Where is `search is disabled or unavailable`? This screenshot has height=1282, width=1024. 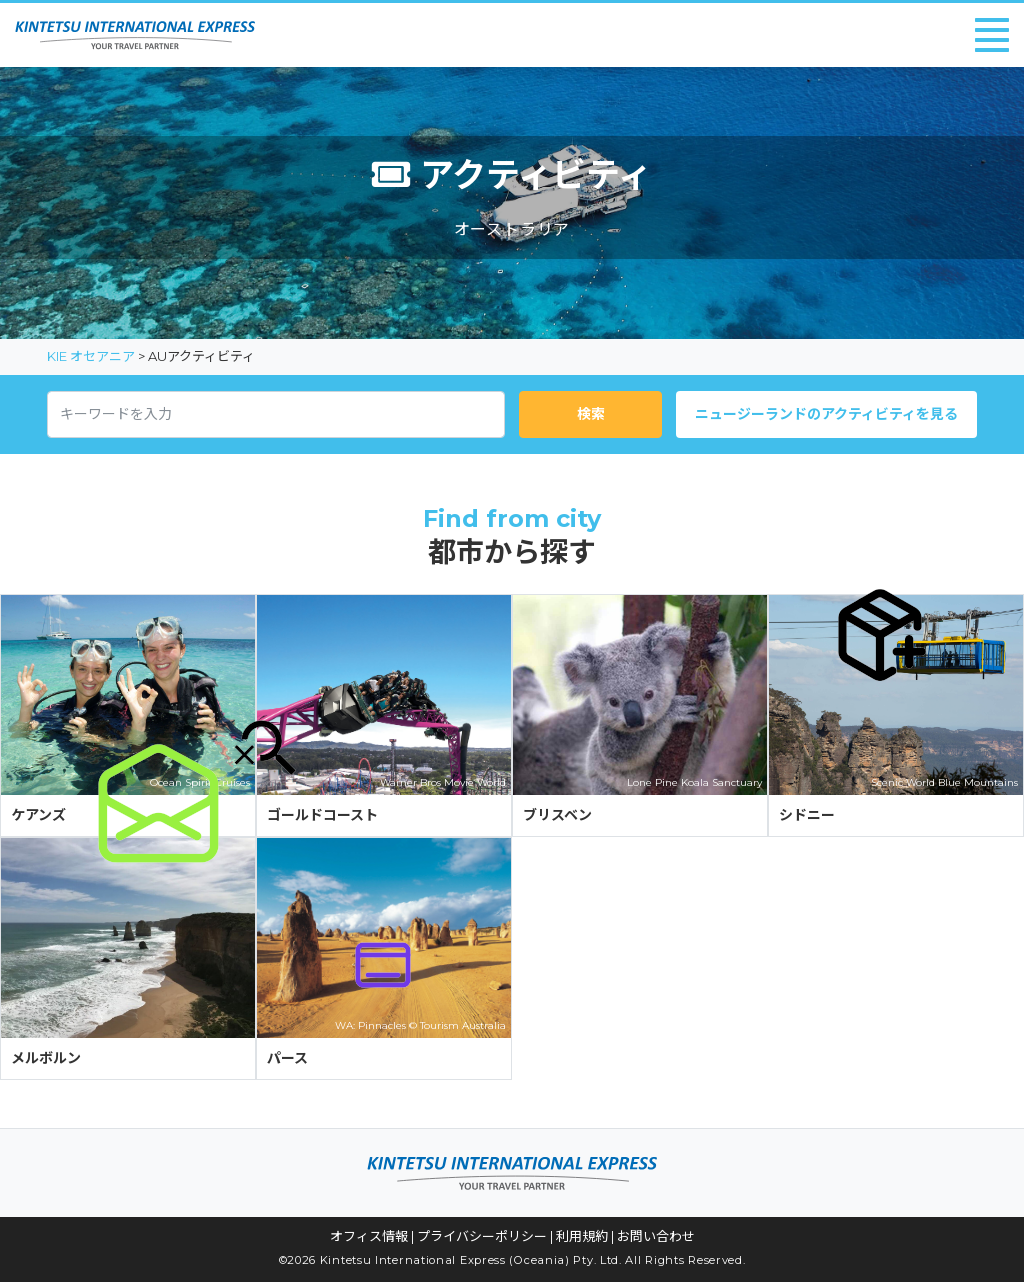
search is disabled or unavailable is located at coordinates (269, 748).